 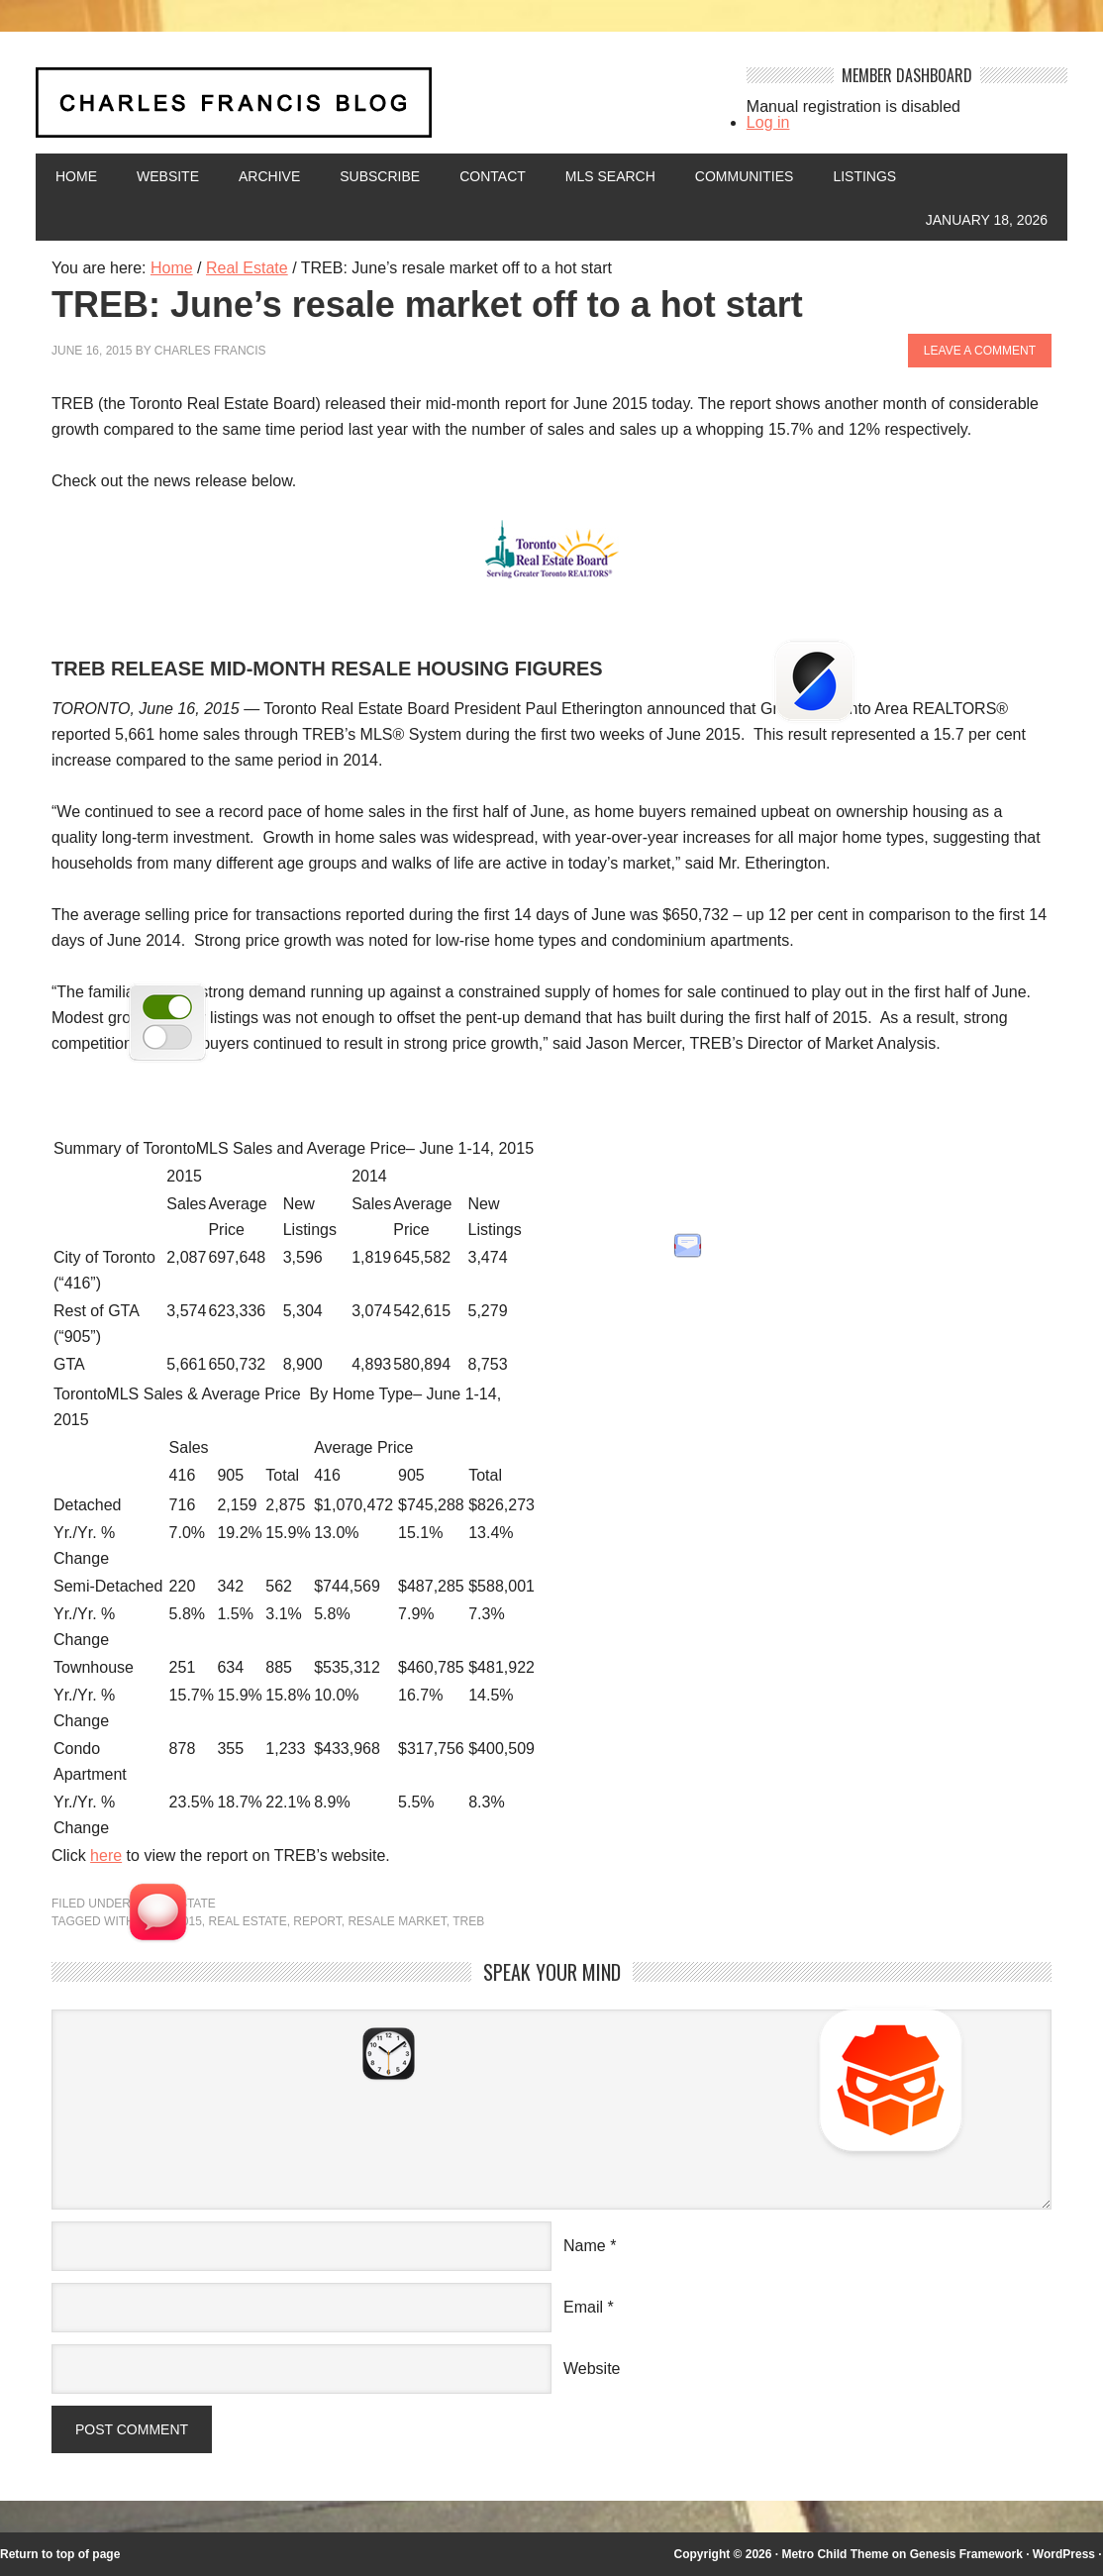 I want to click on open the clock app, so click(x=388, y=2053).